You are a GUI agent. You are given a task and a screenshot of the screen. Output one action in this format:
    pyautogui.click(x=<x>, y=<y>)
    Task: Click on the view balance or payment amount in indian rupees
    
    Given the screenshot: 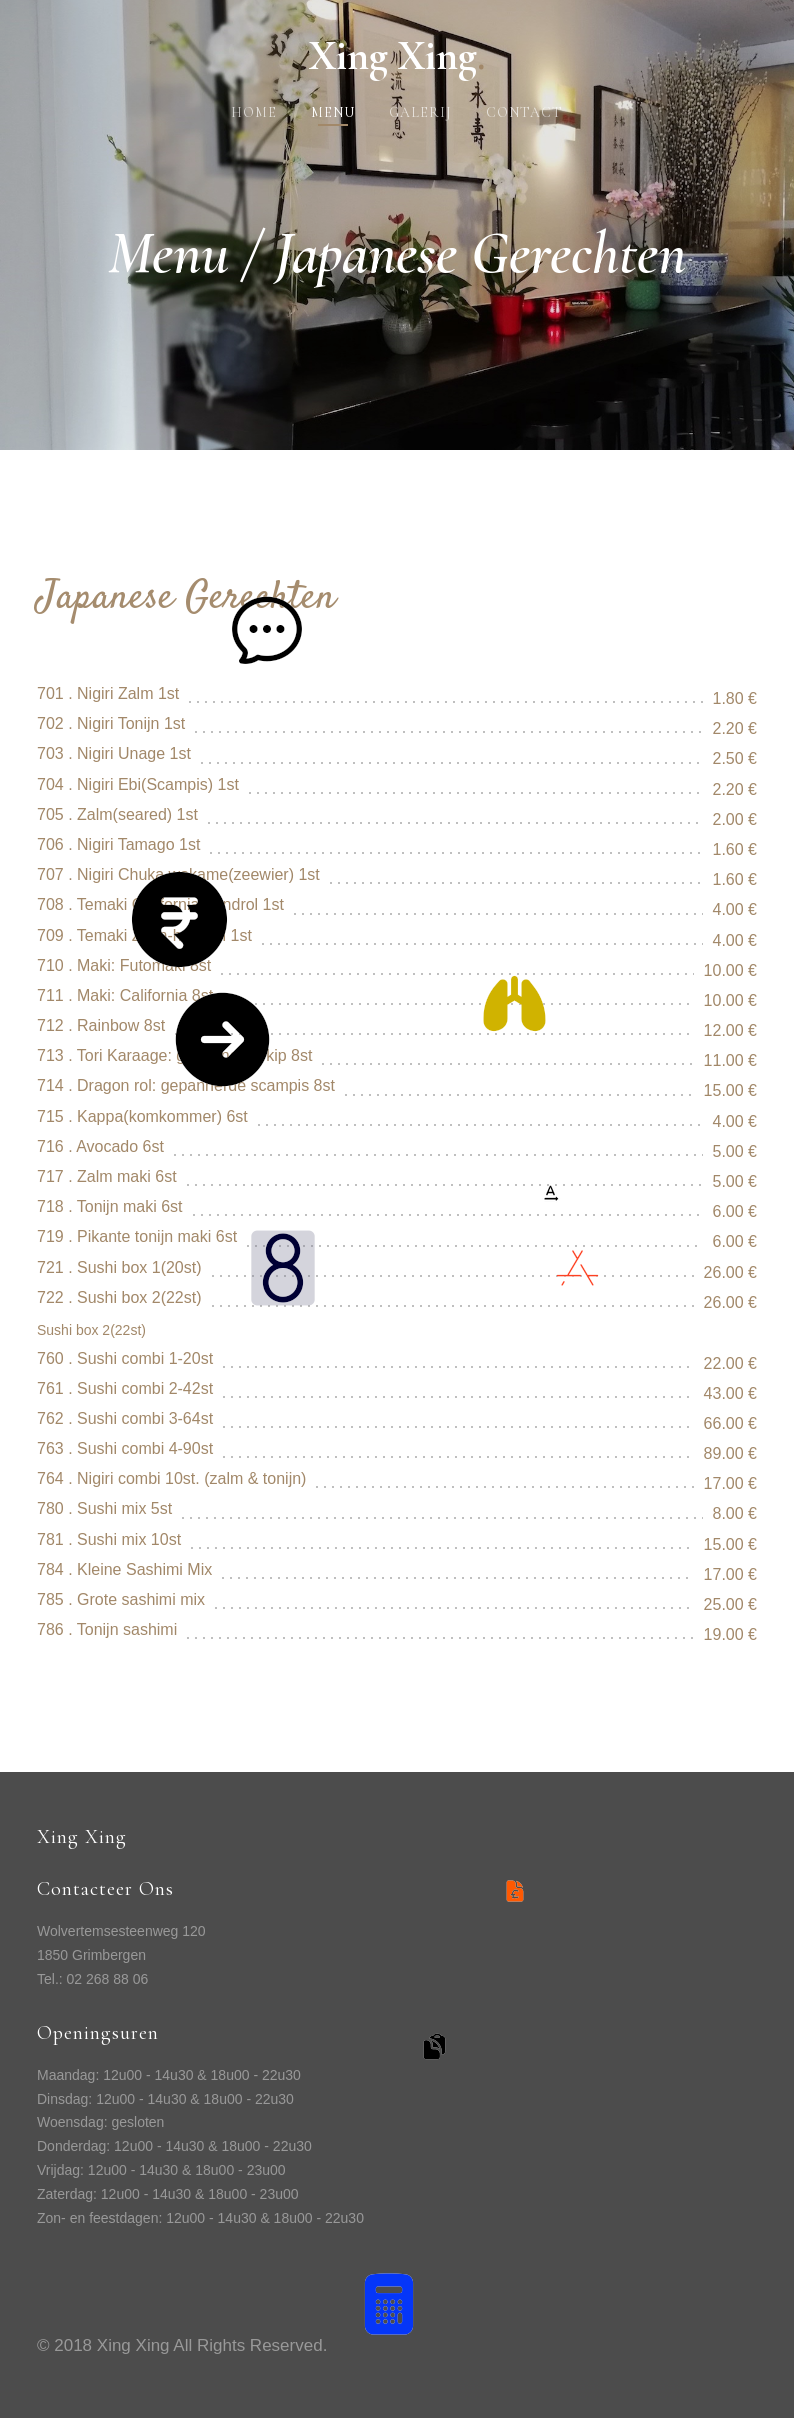 What is the action you would take?
    pyautogui.click(x=179, y=919)
    